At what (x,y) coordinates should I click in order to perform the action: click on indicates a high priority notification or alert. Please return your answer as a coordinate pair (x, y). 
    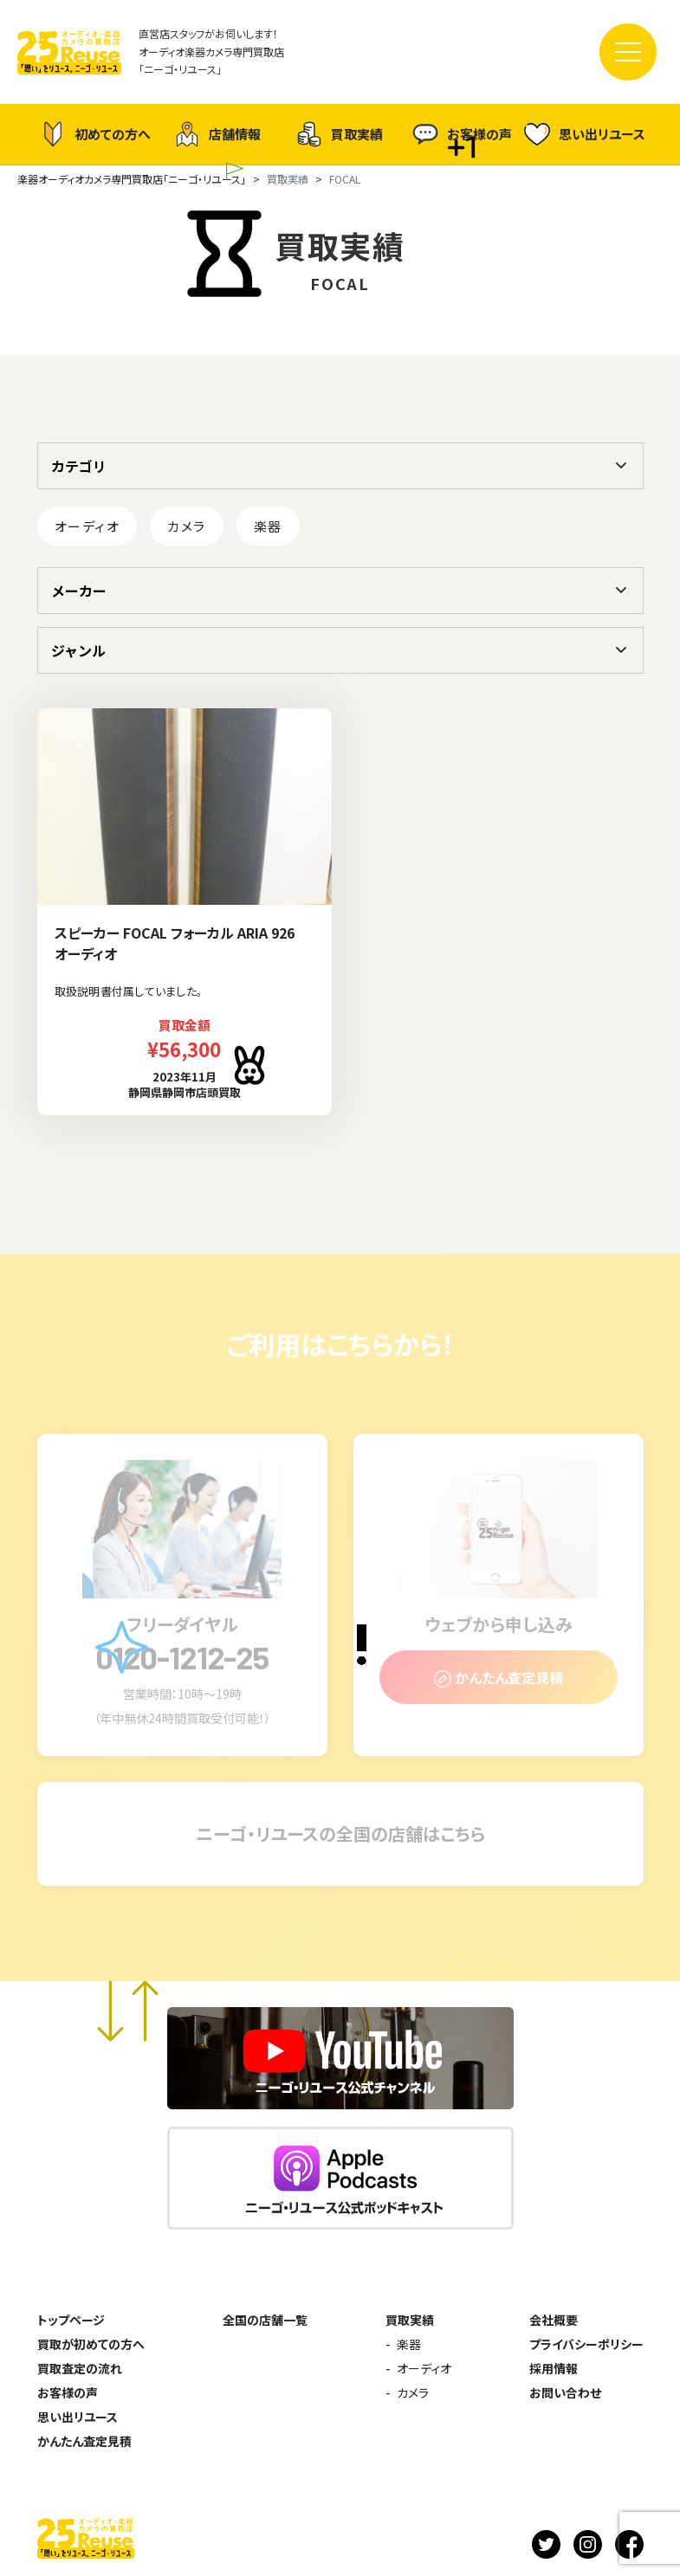
    Looking at the image, I should click on (361, 1644).